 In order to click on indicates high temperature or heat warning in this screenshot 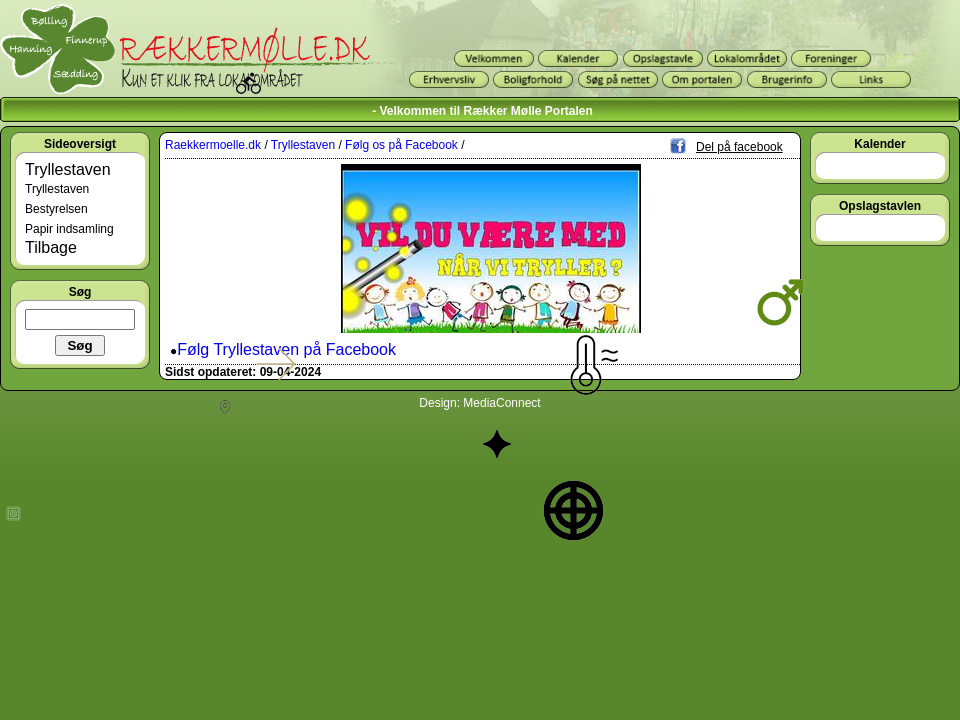, I will do `click(588, 365)`.